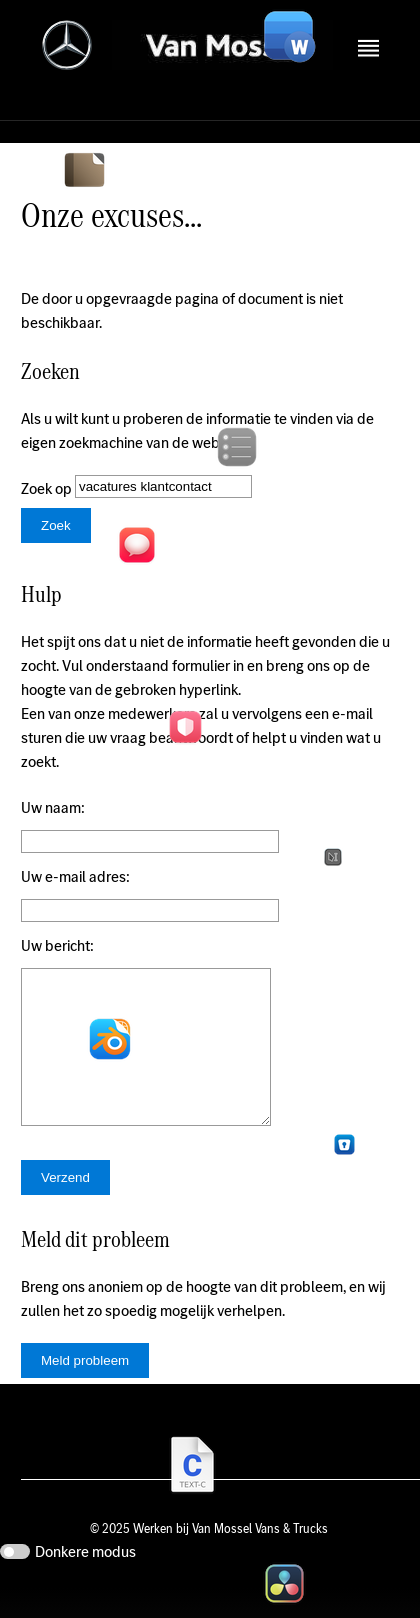  What do you see at coordinates (288, 35) in the screenshot?
I see `open Microsoft Word` at bounding box center [288, 35].